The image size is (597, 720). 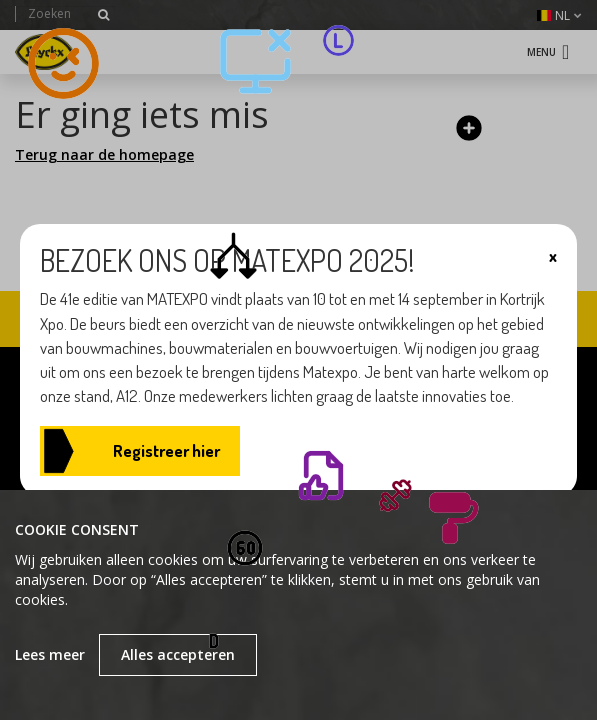 What do you see at coordinates (255, 61) in the screenshot?
I see `stop sharing your screen` at bounding box center [255, 61].